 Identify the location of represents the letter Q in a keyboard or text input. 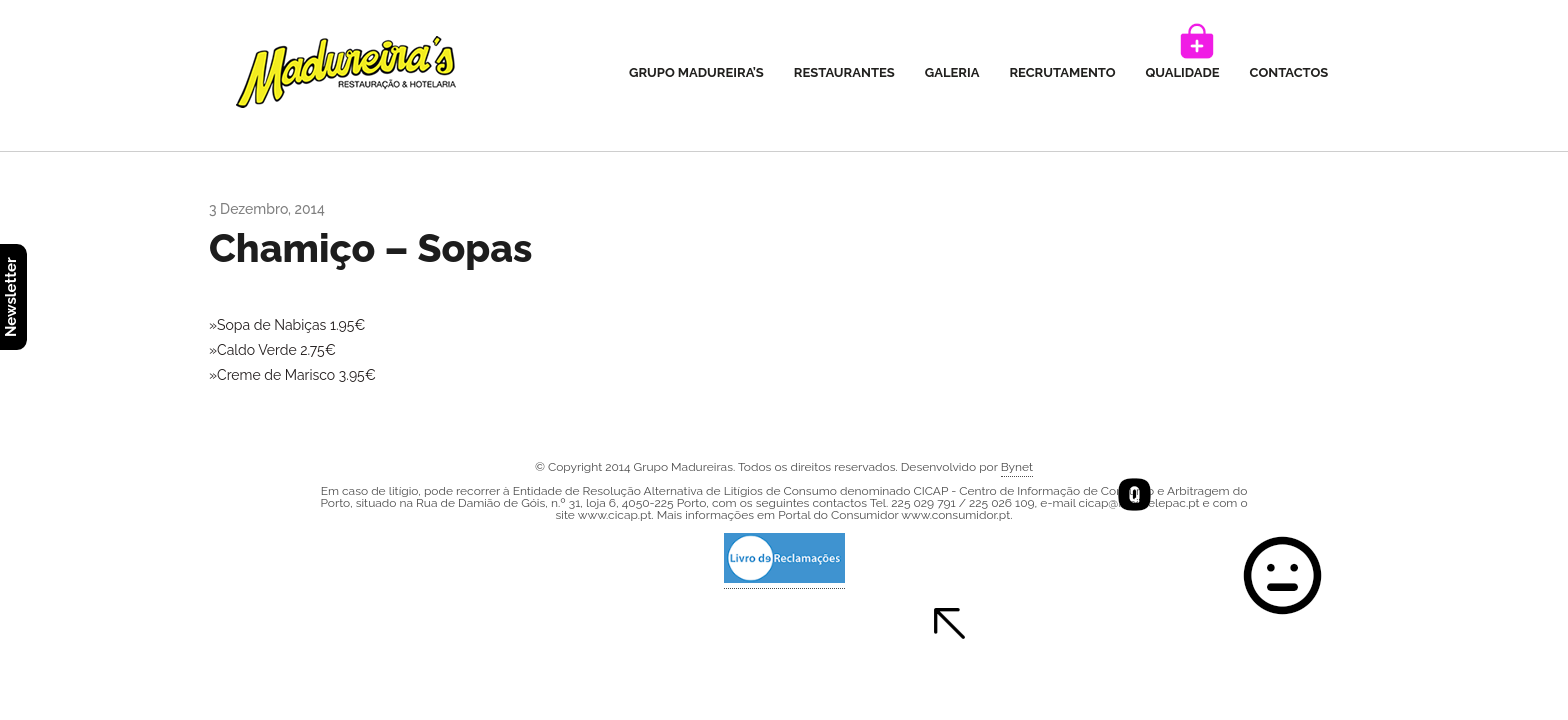
(1134, 494).